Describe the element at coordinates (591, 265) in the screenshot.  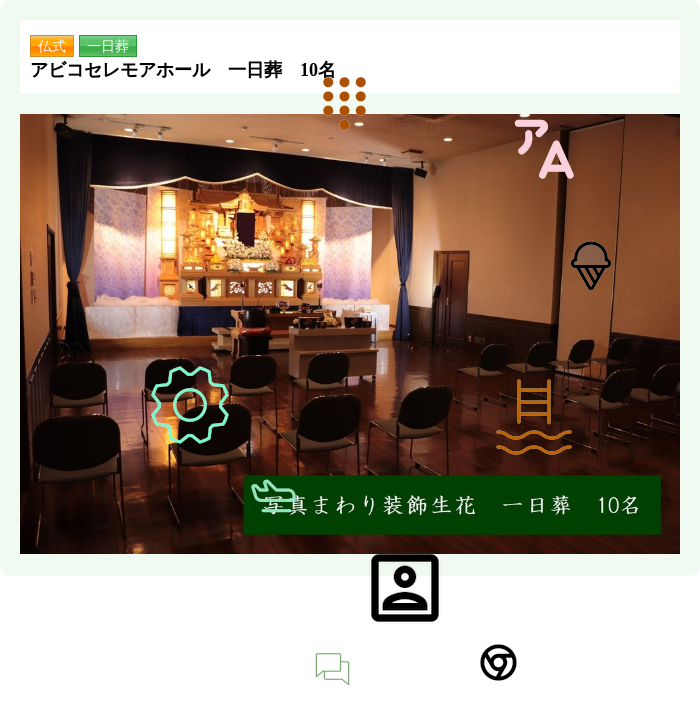
I see `browse dessert or ice cream options` at that location.